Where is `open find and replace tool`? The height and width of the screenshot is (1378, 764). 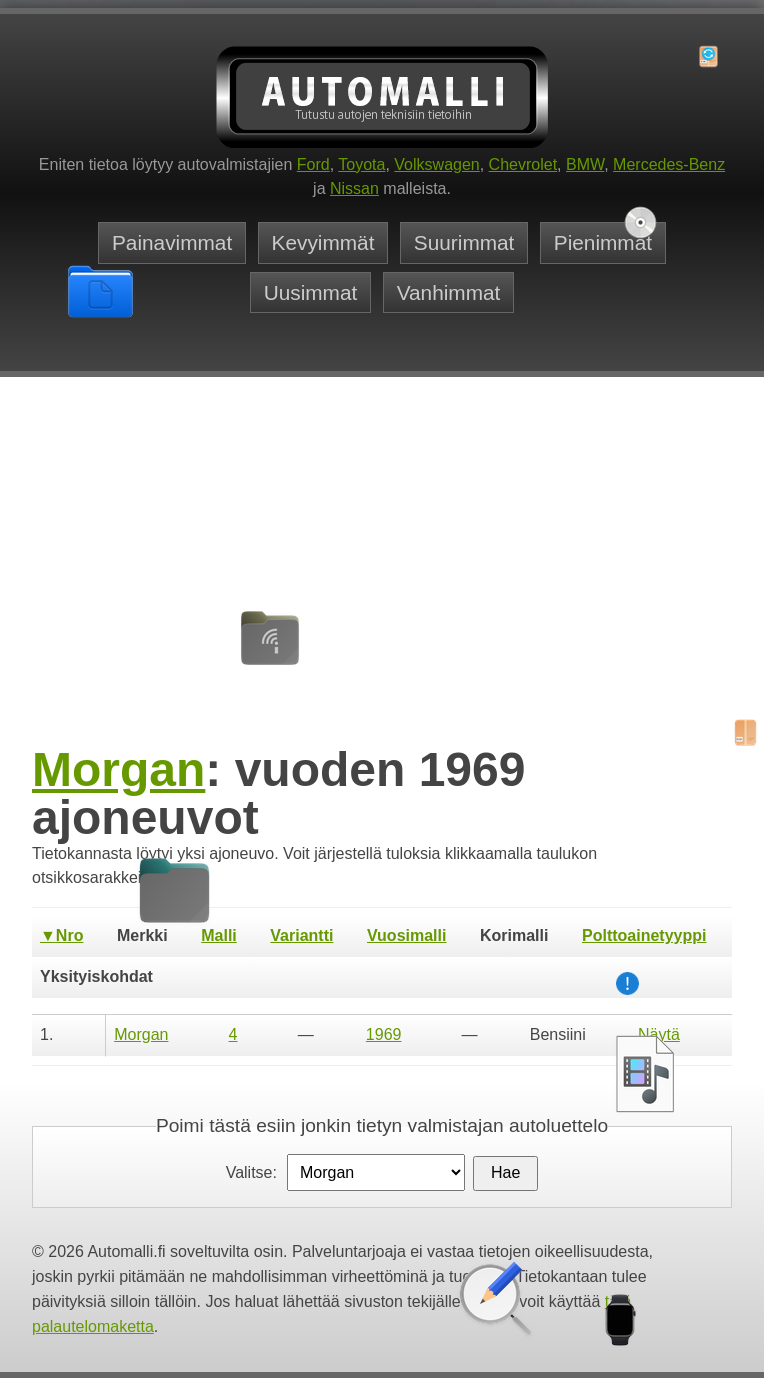
open find and replace tool is located at coordinates (495, 1299).